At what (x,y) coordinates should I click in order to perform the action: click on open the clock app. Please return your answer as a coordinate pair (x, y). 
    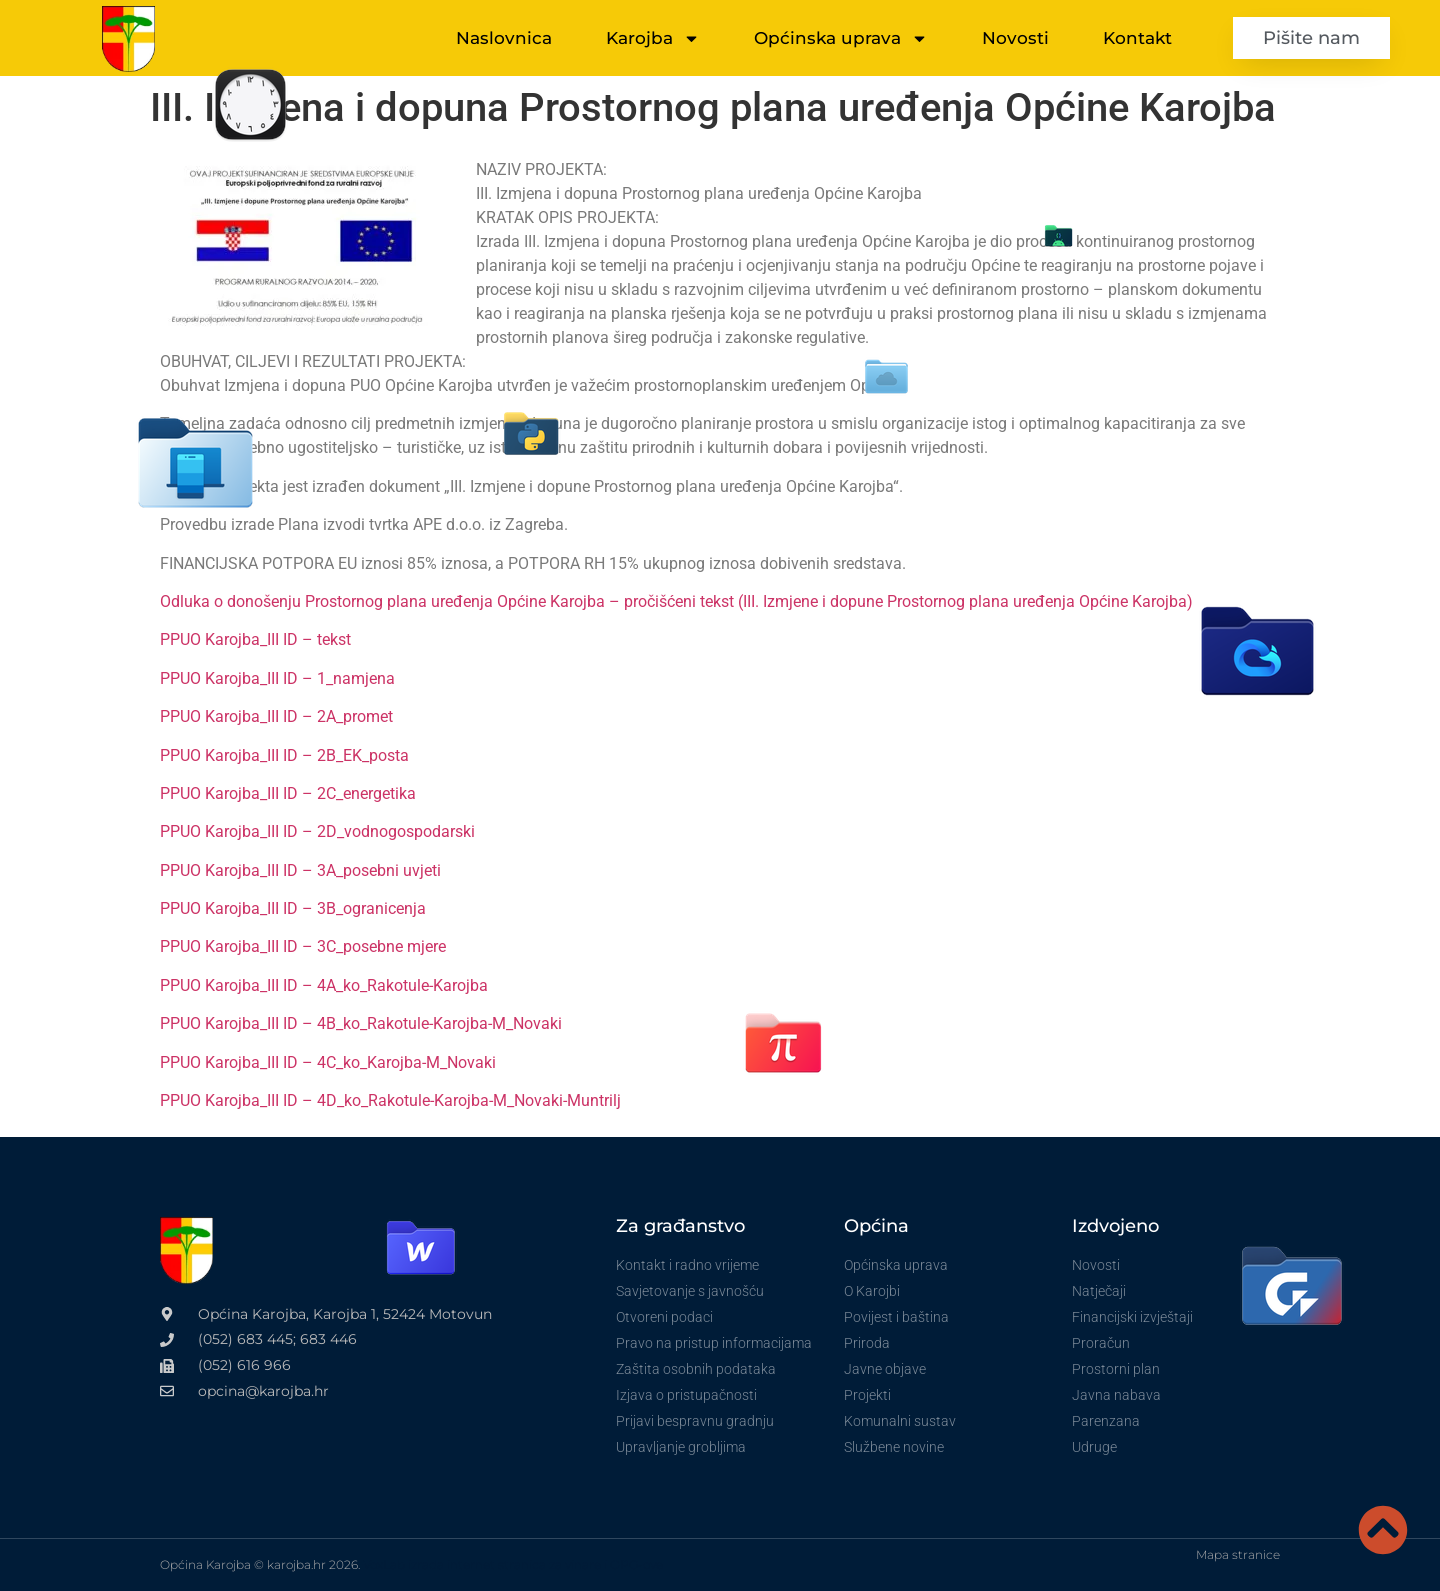
    Looking at the image, I should click on (250, 104).